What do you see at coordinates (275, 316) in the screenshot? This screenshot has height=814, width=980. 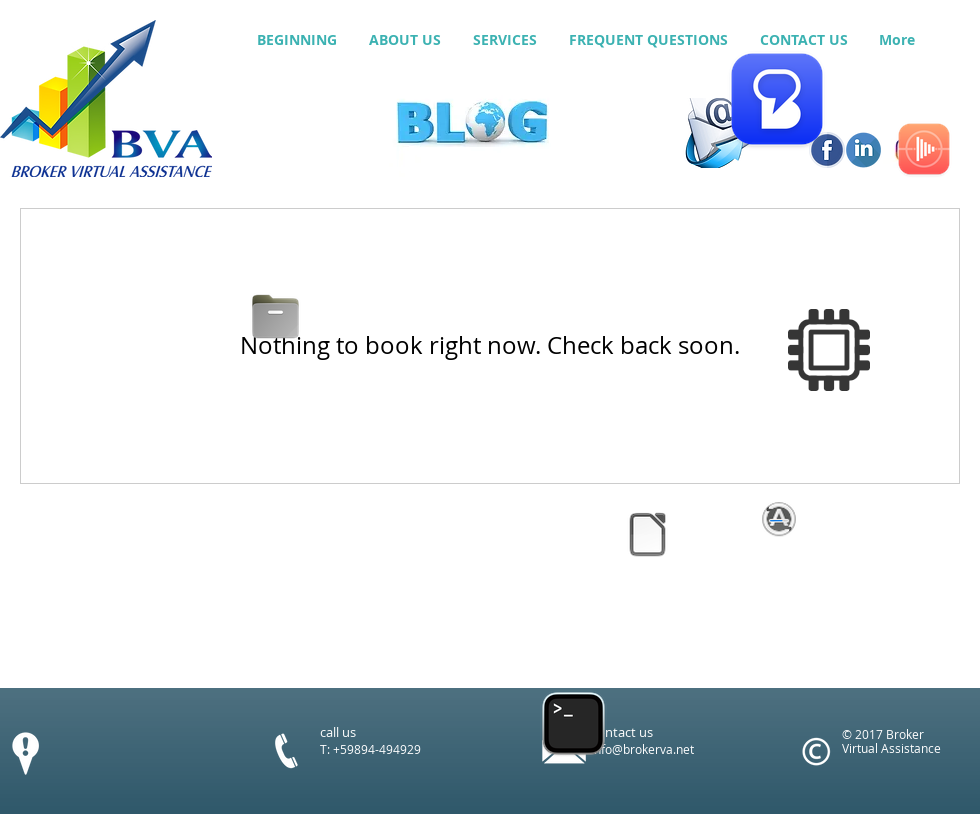 I see `open the Nautilus file manager` at bounding box center [275, 316].